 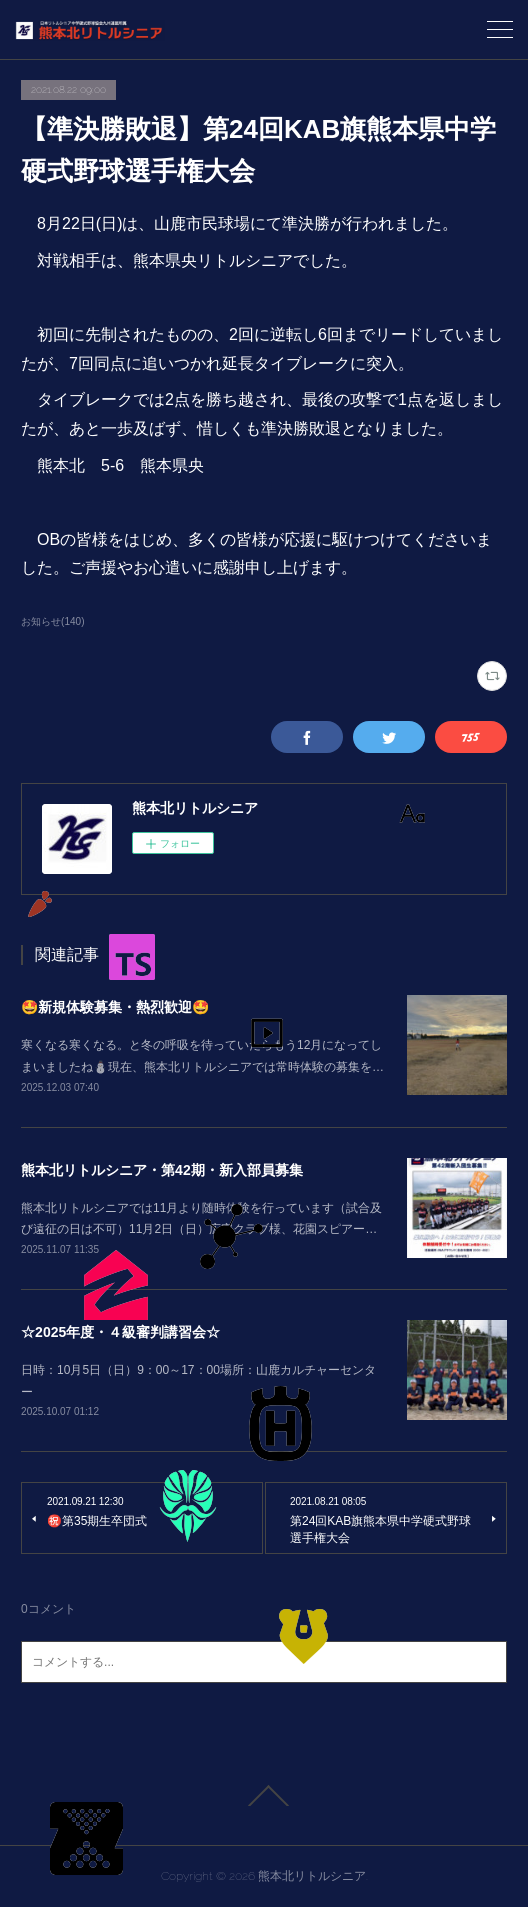 I want to click on open icinga monitoring dashboard, so click(x=231, y=1236).